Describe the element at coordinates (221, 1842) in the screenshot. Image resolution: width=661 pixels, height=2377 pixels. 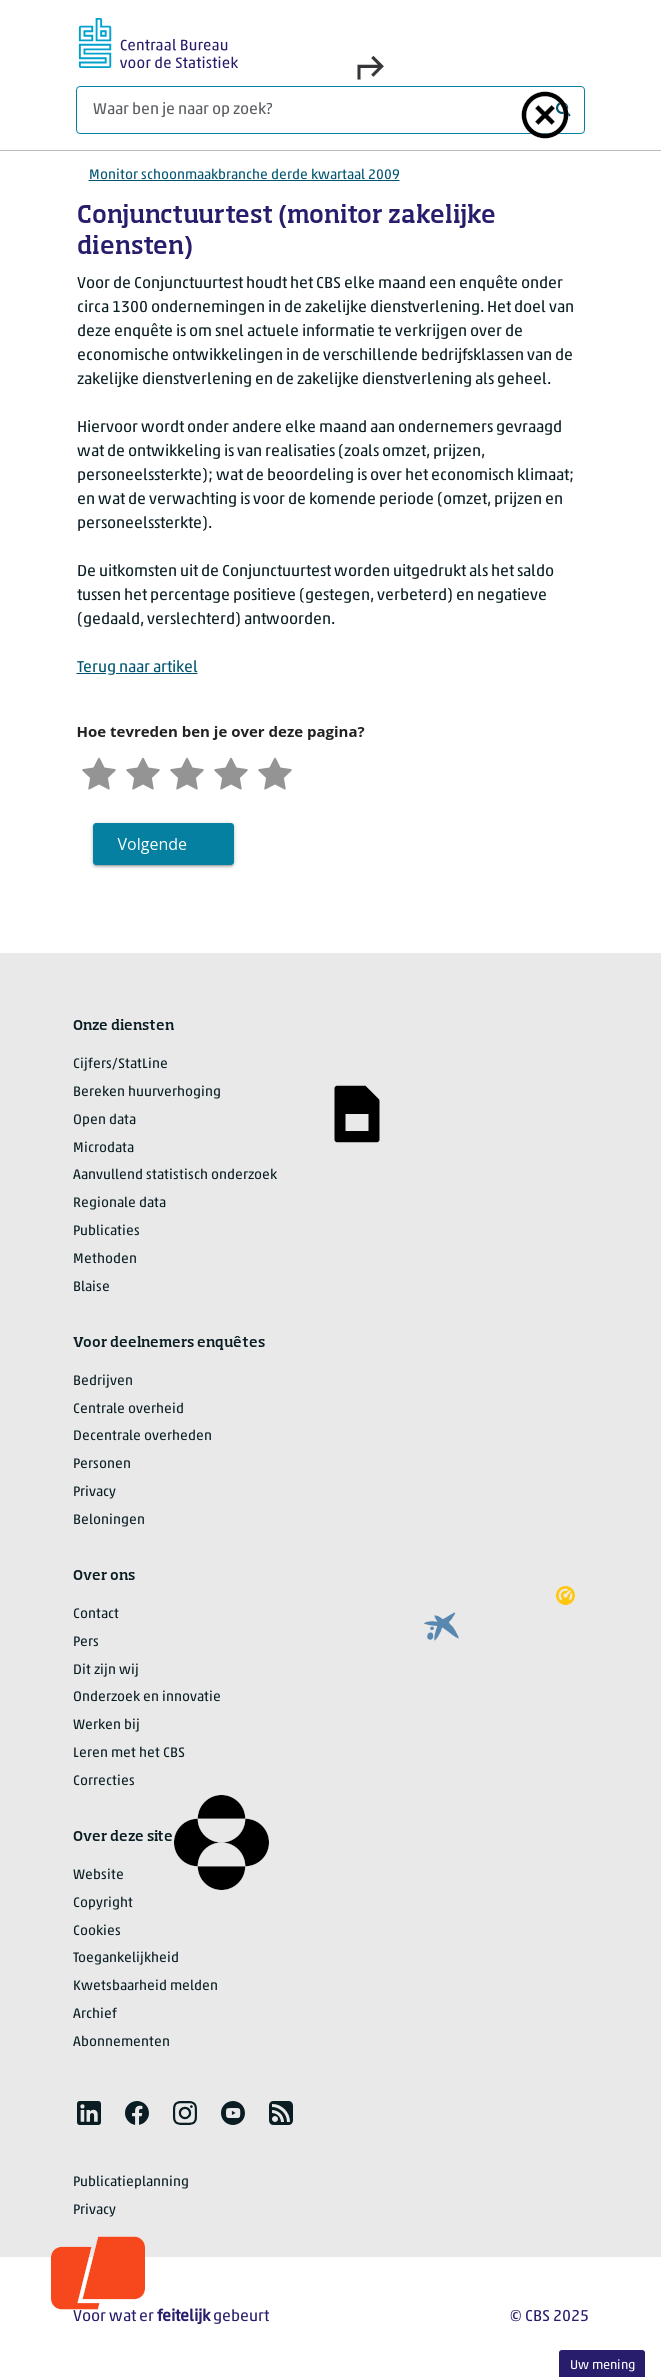
I see `Merck pharmaceutical company logo` at that location.